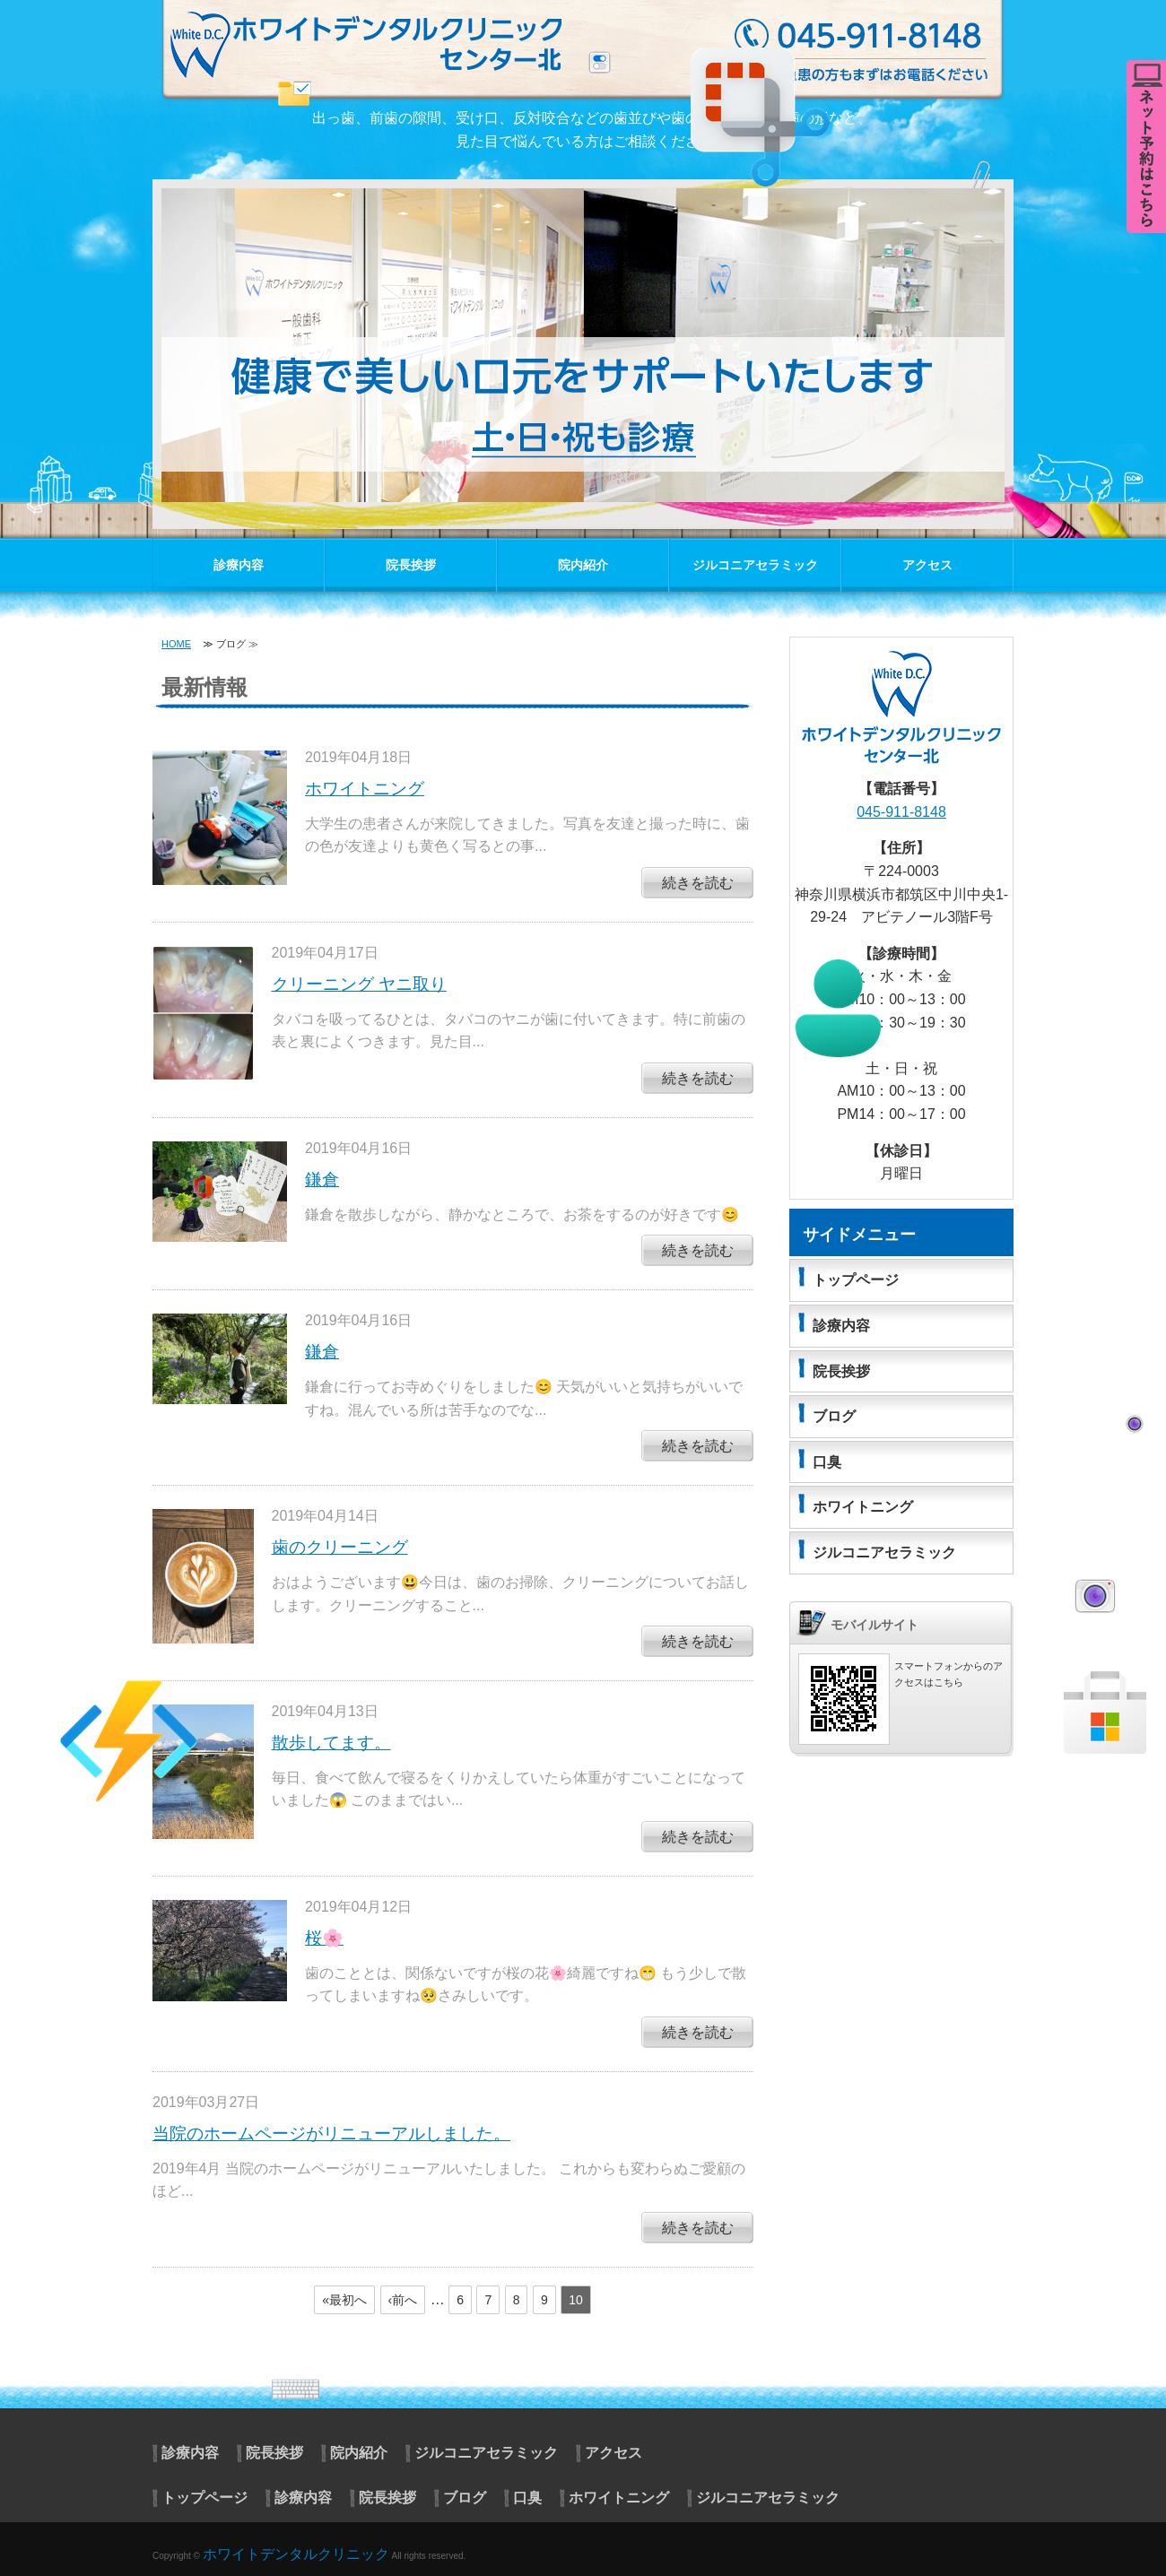 The width and height of the screenshot is (1166, 2576). Describe the element at coordinates (599, 62) in the screenshot. I see `open desktop preferences and settings` at that location.